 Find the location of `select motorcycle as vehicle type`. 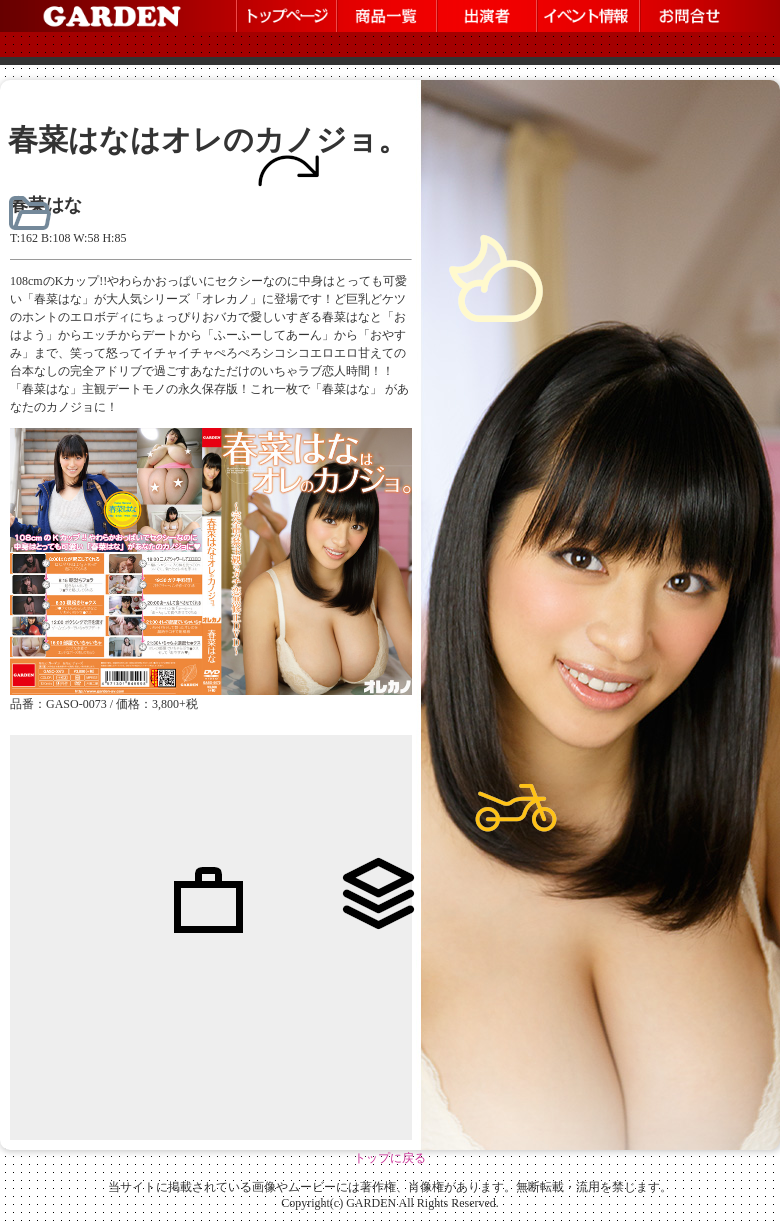

select motorcycle as vehicle type is located at coordinates (516, 809).